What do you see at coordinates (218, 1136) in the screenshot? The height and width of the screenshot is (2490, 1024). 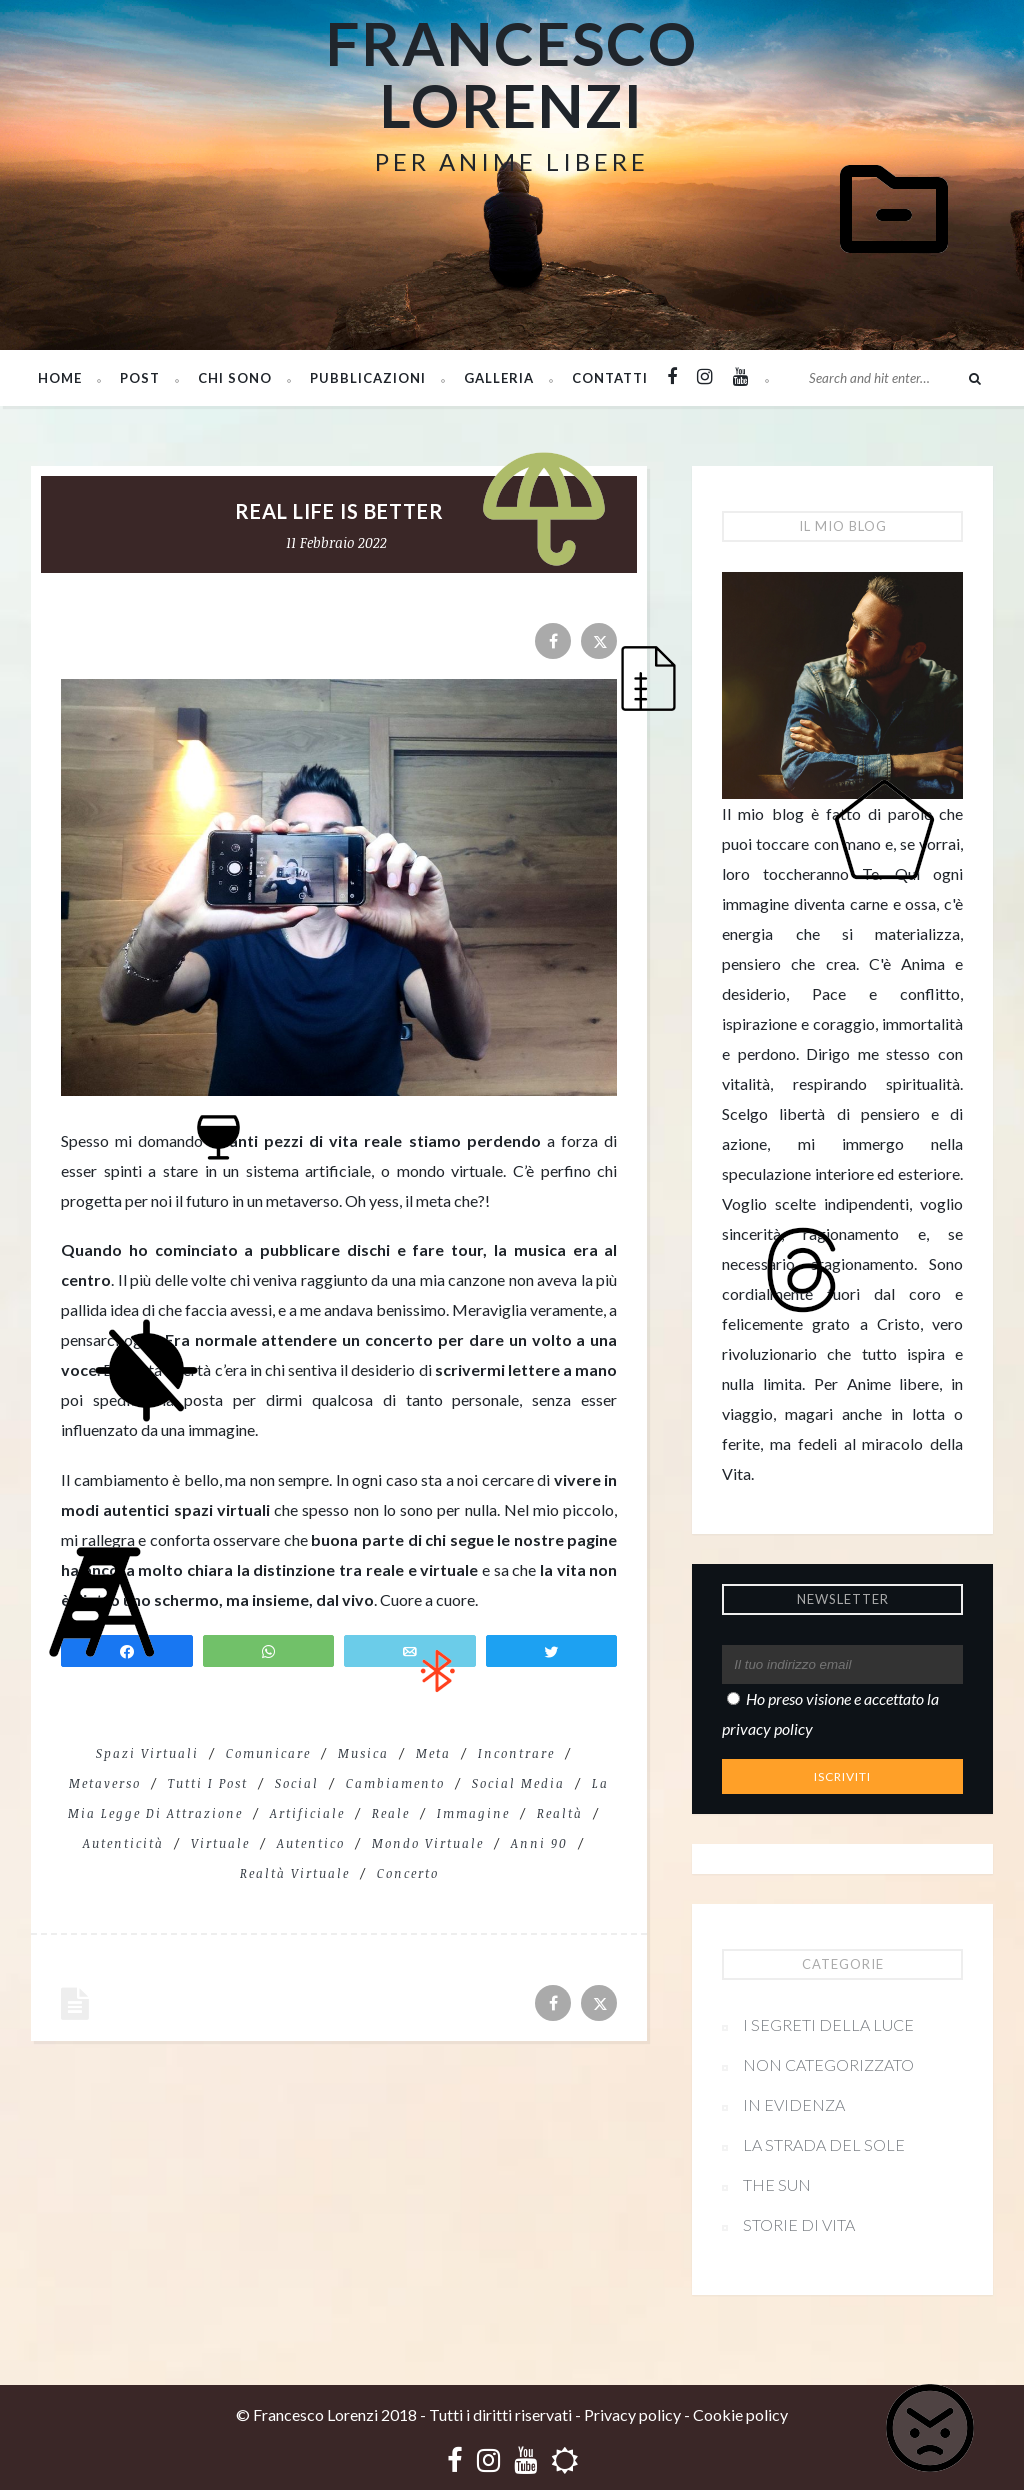 I see `browse wine or spirits menu` at bounding box center [218, 1136].